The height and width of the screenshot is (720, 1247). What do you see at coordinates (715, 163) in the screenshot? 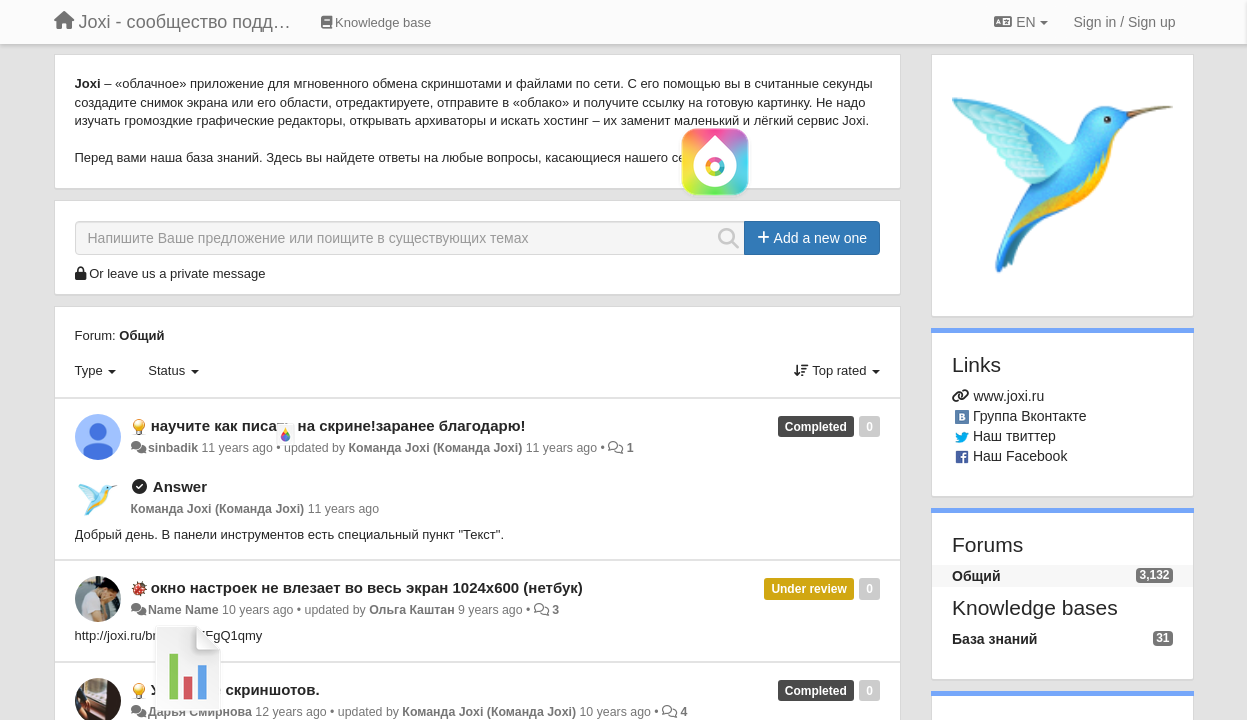
I see `open display color and calibration settings` at bounding box center [715, 163].